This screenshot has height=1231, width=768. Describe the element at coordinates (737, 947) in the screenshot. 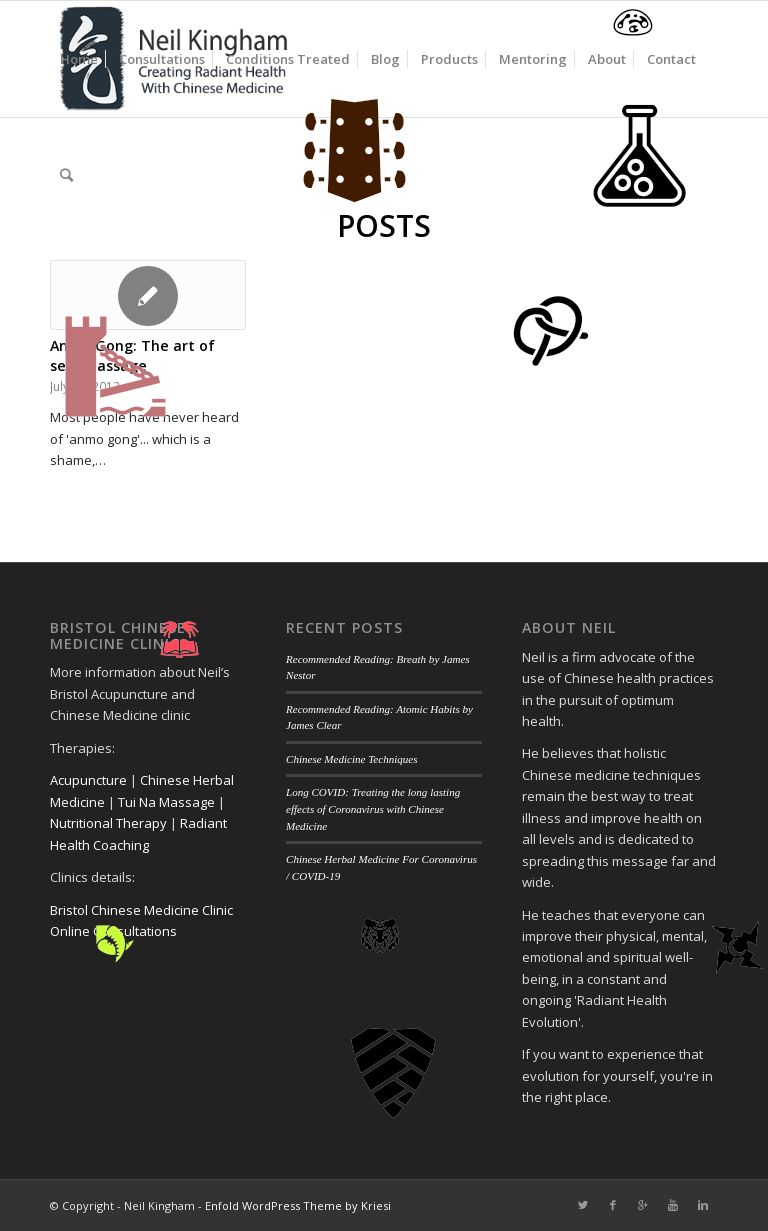

I see `shuriken or ninja throwing star weapon icon` at that location.